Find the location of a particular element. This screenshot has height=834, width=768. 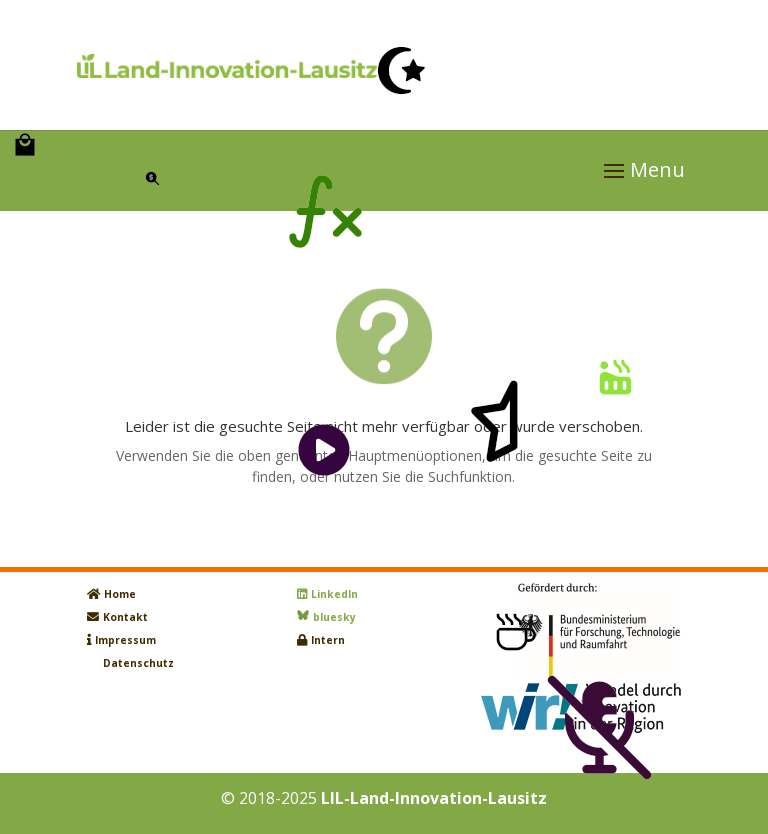

access spa or hot tub amenities is located at coordinates (615, 376).